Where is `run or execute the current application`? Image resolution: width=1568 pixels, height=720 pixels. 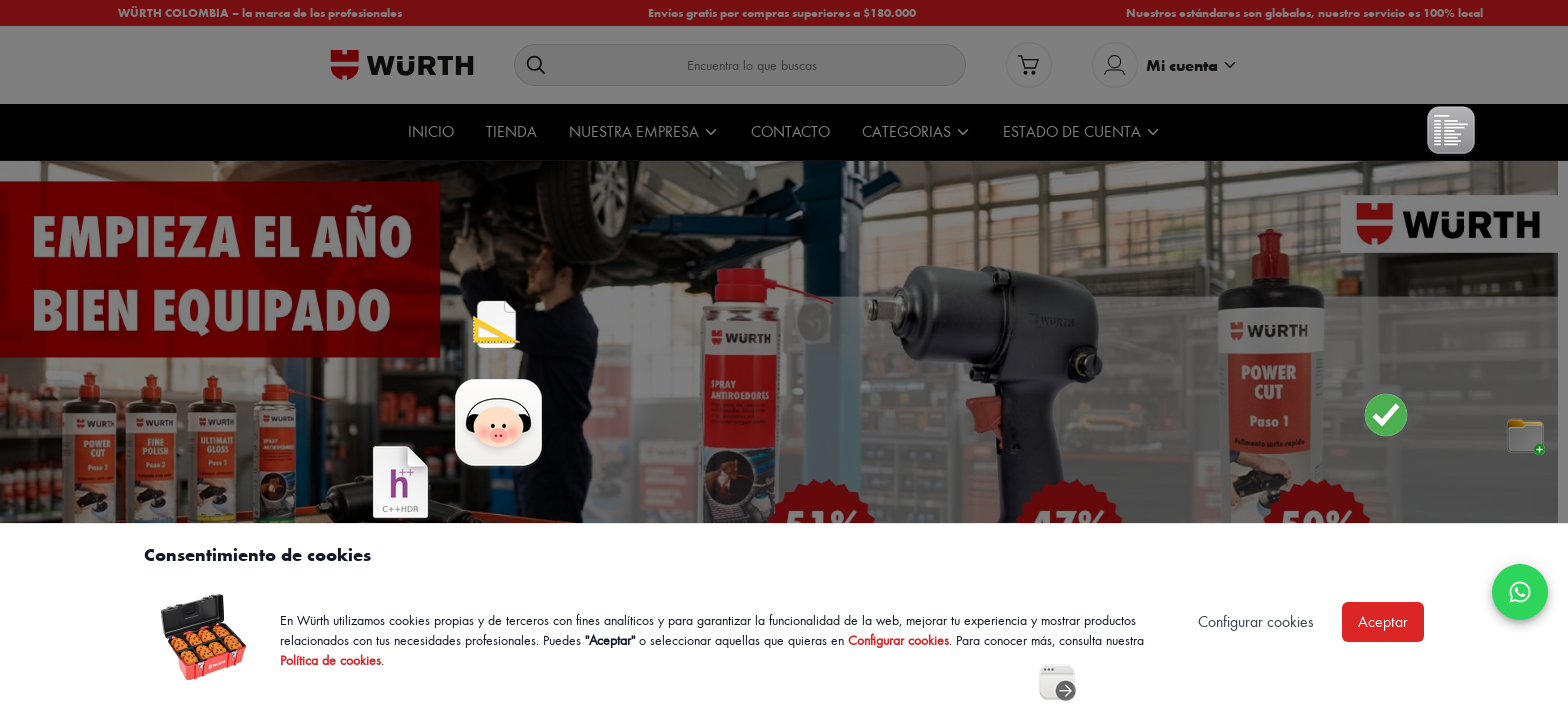 run or execute the current application is located at coordinates (1057, 682).